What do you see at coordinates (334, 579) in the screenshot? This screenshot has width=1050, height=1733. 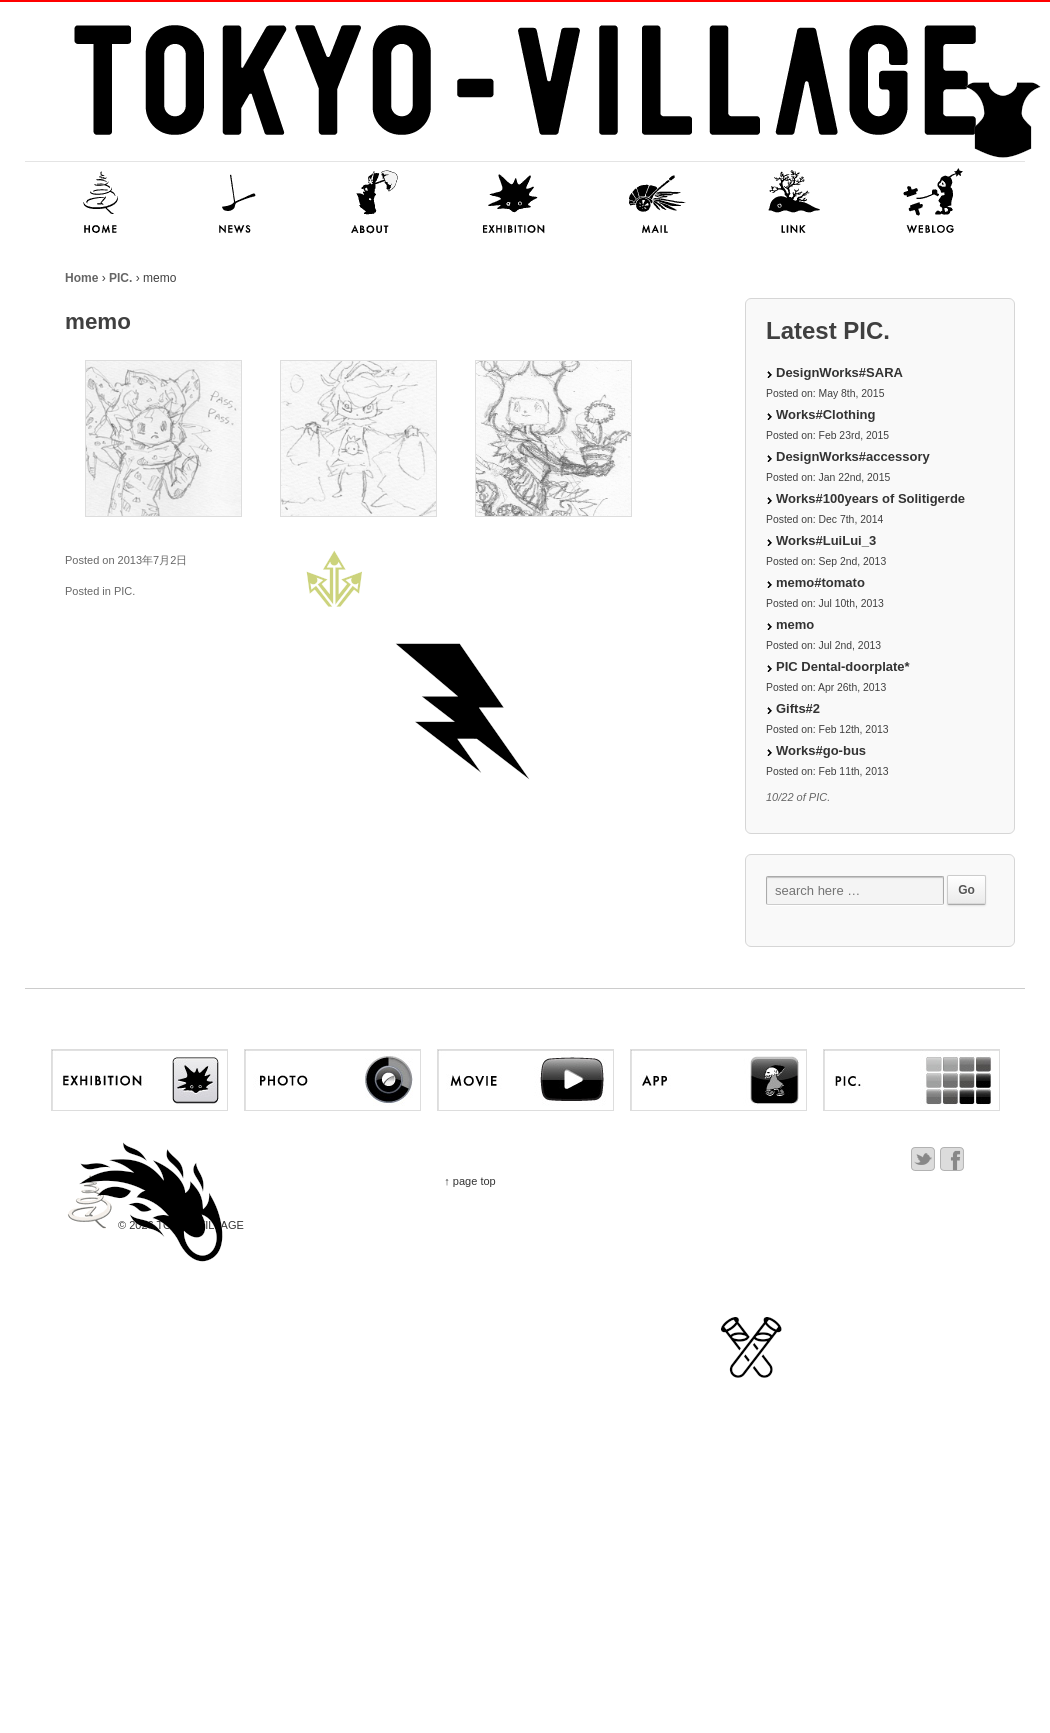 I see `indicates branching paths or multiple outcomes` at bounding box center [334, 579].